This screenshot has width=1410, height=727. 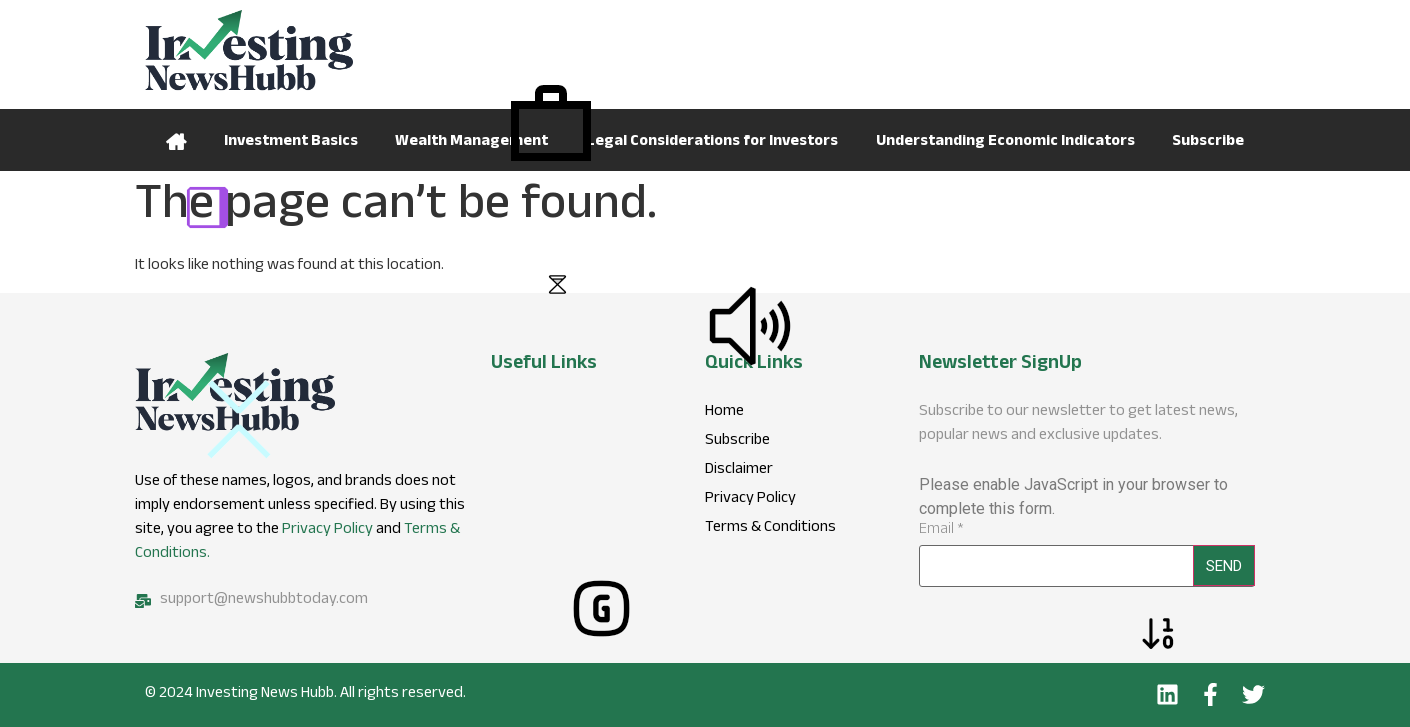 What do you see at coordinates (601, 608) in the screenshot?
I see `google or g suite service shortcut` at bounding box center [601, 608].